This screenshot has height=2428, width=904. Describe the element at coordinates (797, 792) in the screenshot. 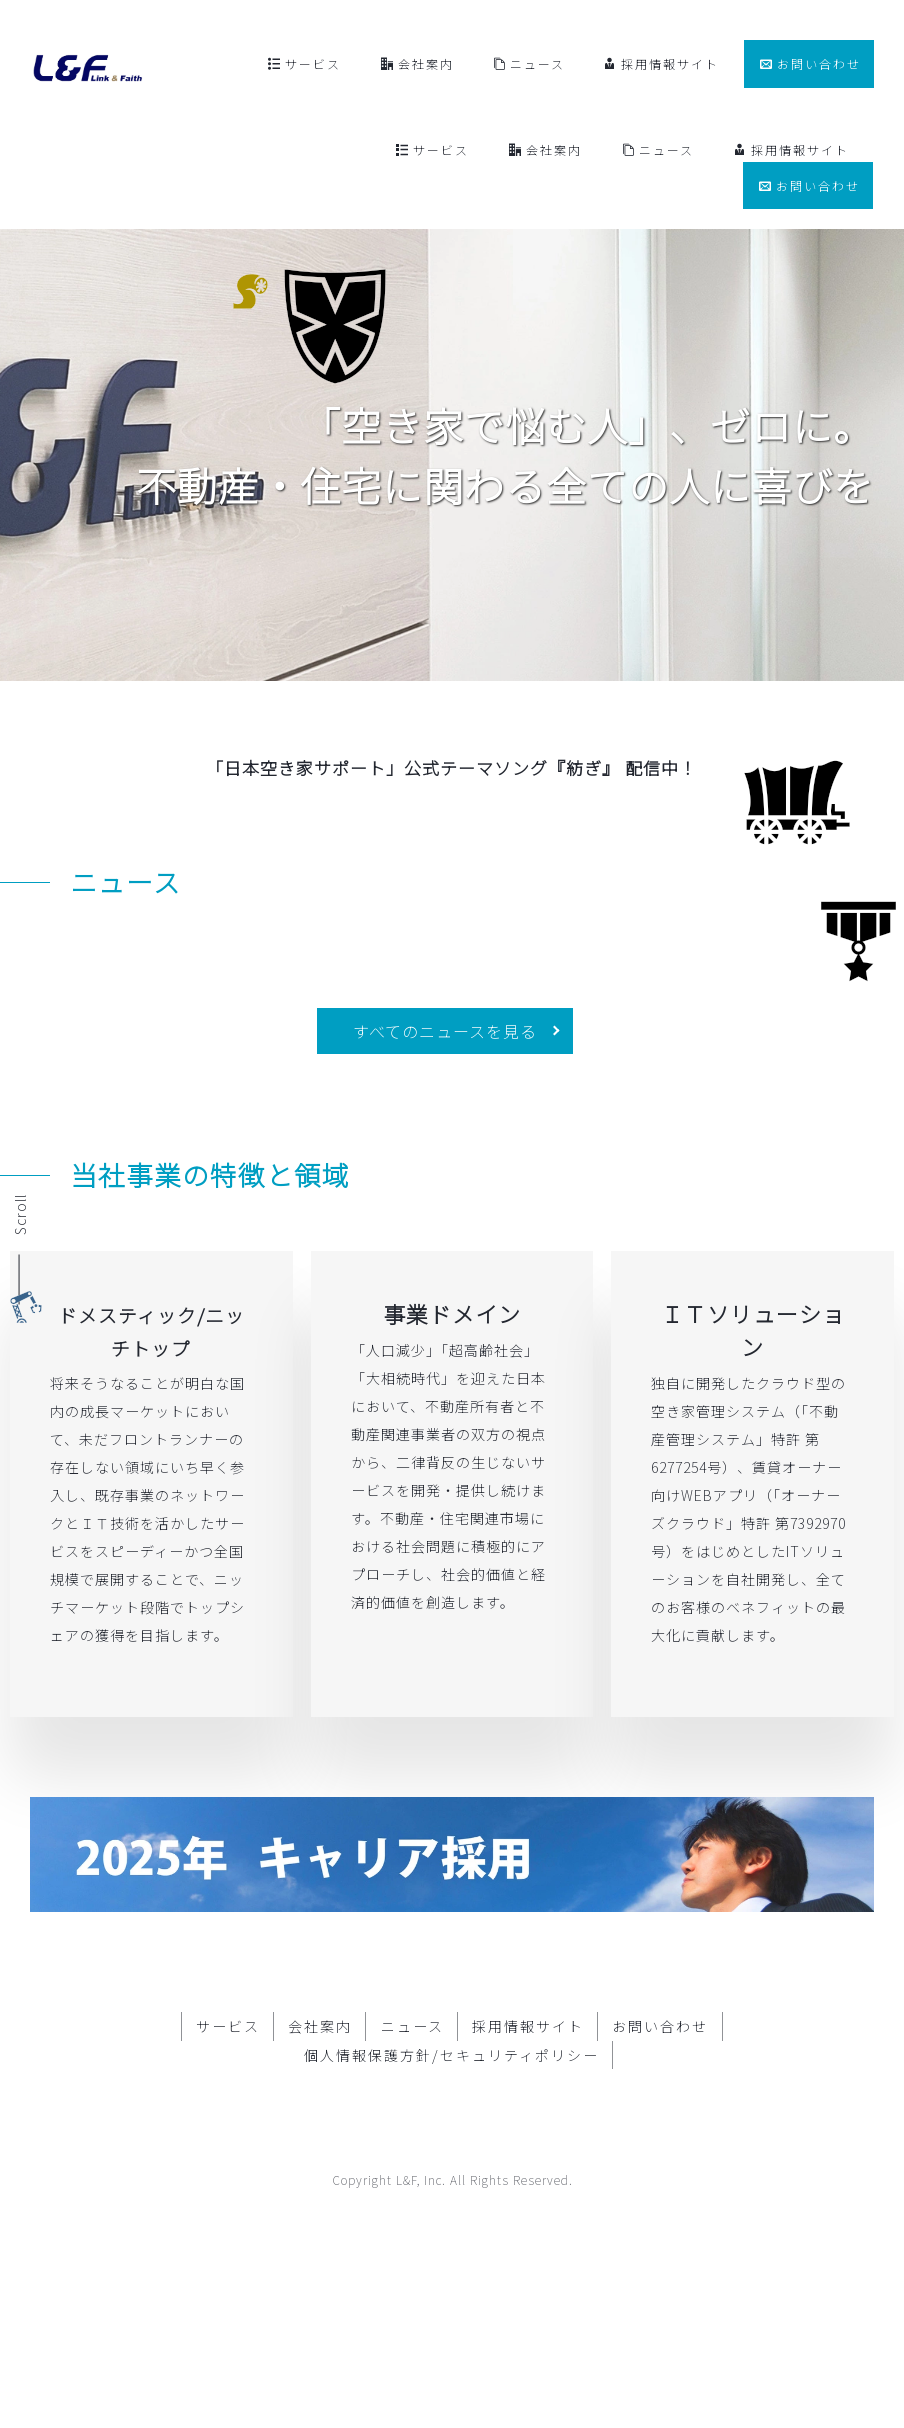

I see `access western or frontier-themed game content` at that location.